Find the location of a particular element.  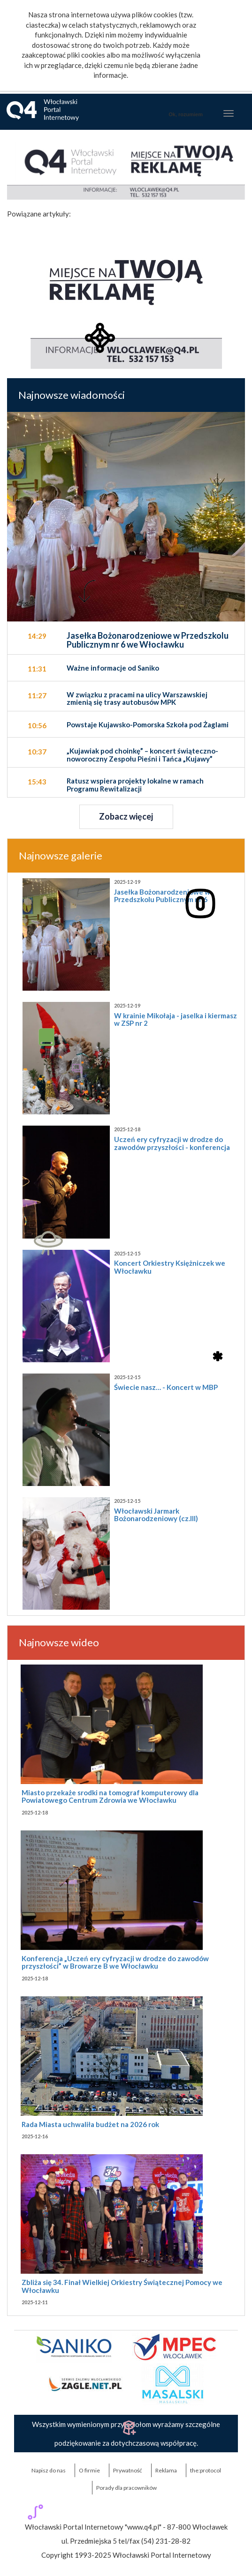

view route between two points is located at coordinates (35, 2512).